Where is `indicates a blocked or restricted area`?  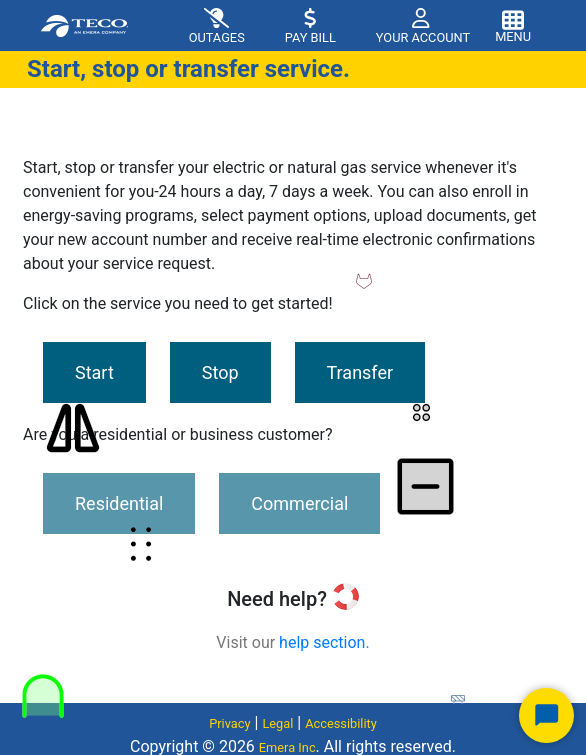
indicates a blocked or restricted area is located at coordinates (458, 699).